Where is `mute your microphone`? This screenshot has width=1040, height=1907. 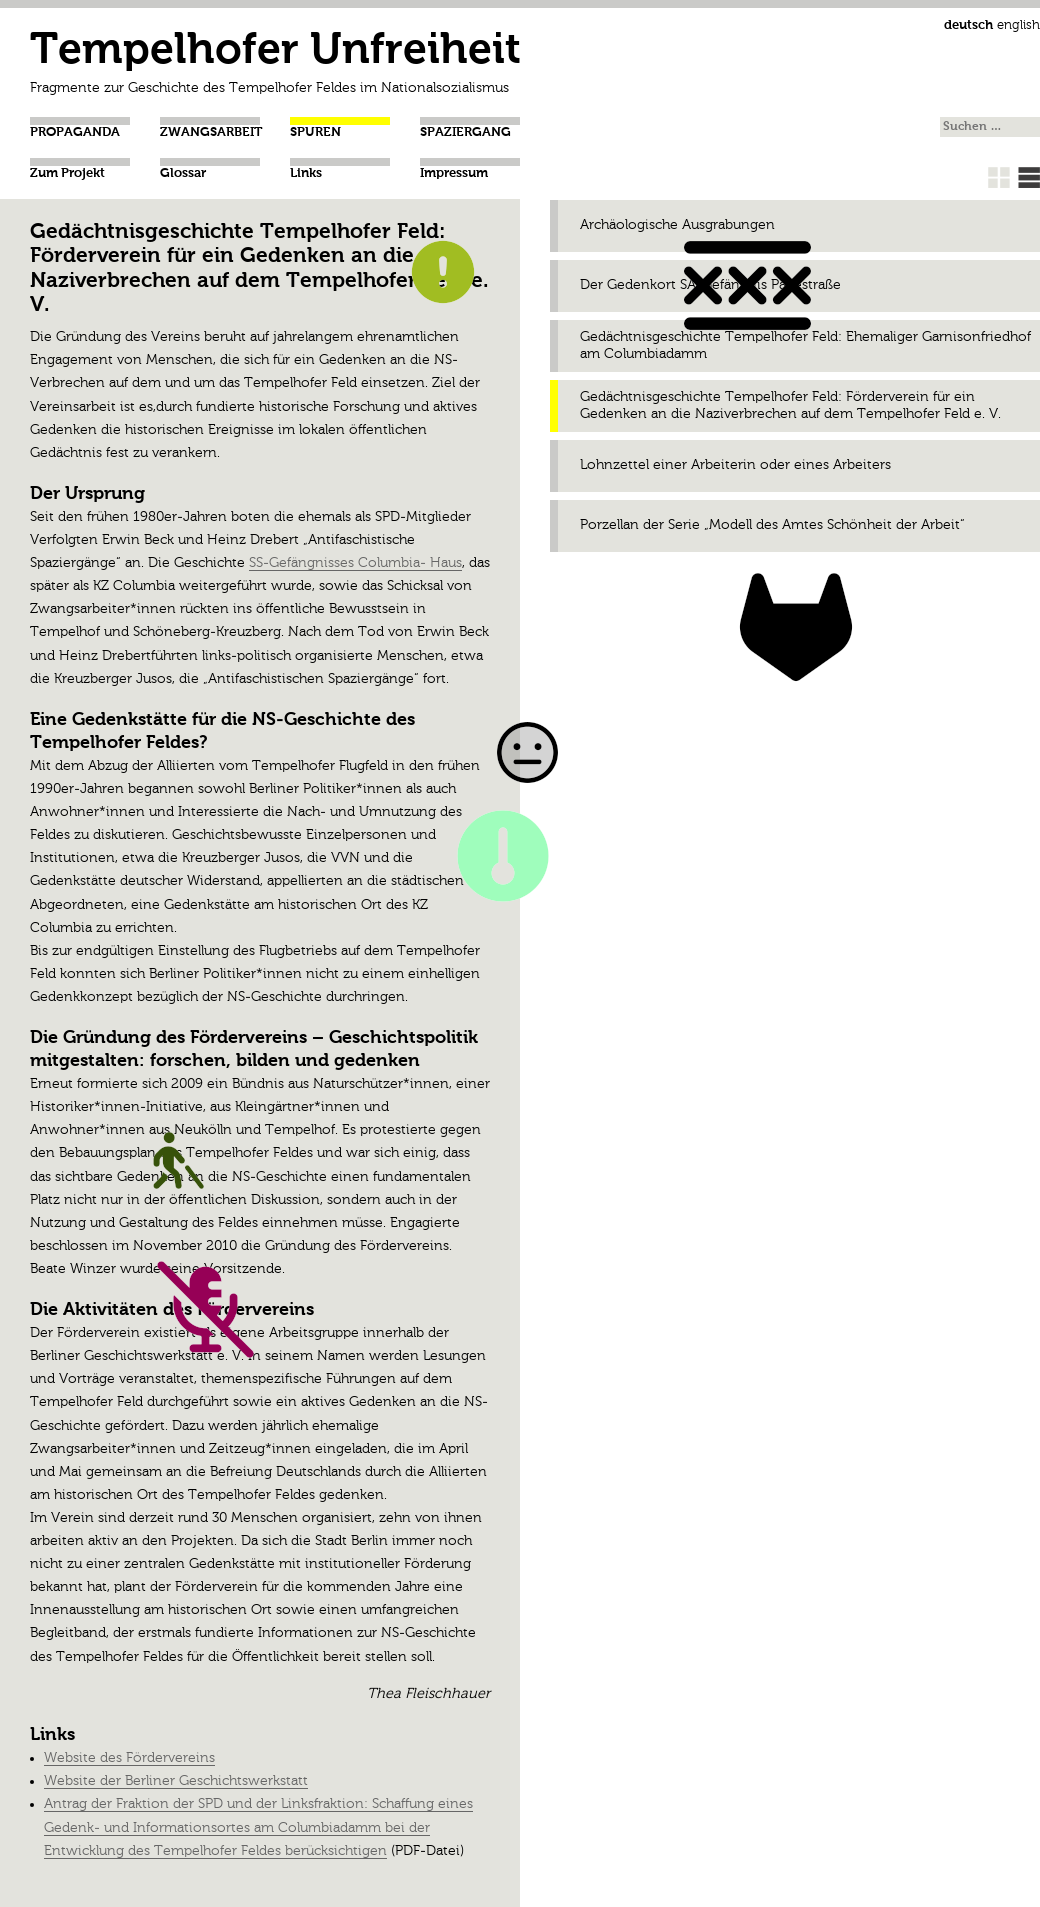
mute your microphone is located at coordinates (205, 1309).